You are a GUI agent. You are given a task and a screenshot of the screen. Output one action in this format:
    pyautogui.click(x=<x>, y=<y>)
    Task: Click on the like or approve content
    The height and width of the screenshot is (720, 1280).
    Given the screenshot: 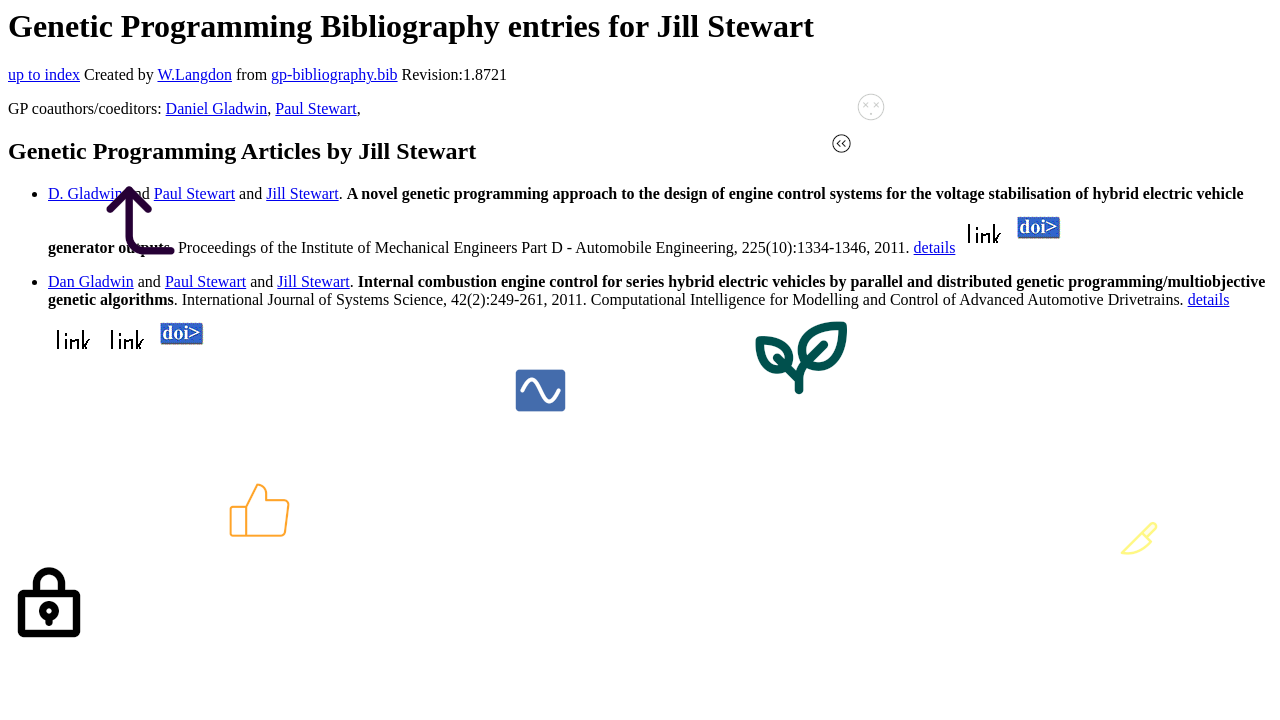 What is the action you would take?
    pyautogui.click(x=259, y=513)
    